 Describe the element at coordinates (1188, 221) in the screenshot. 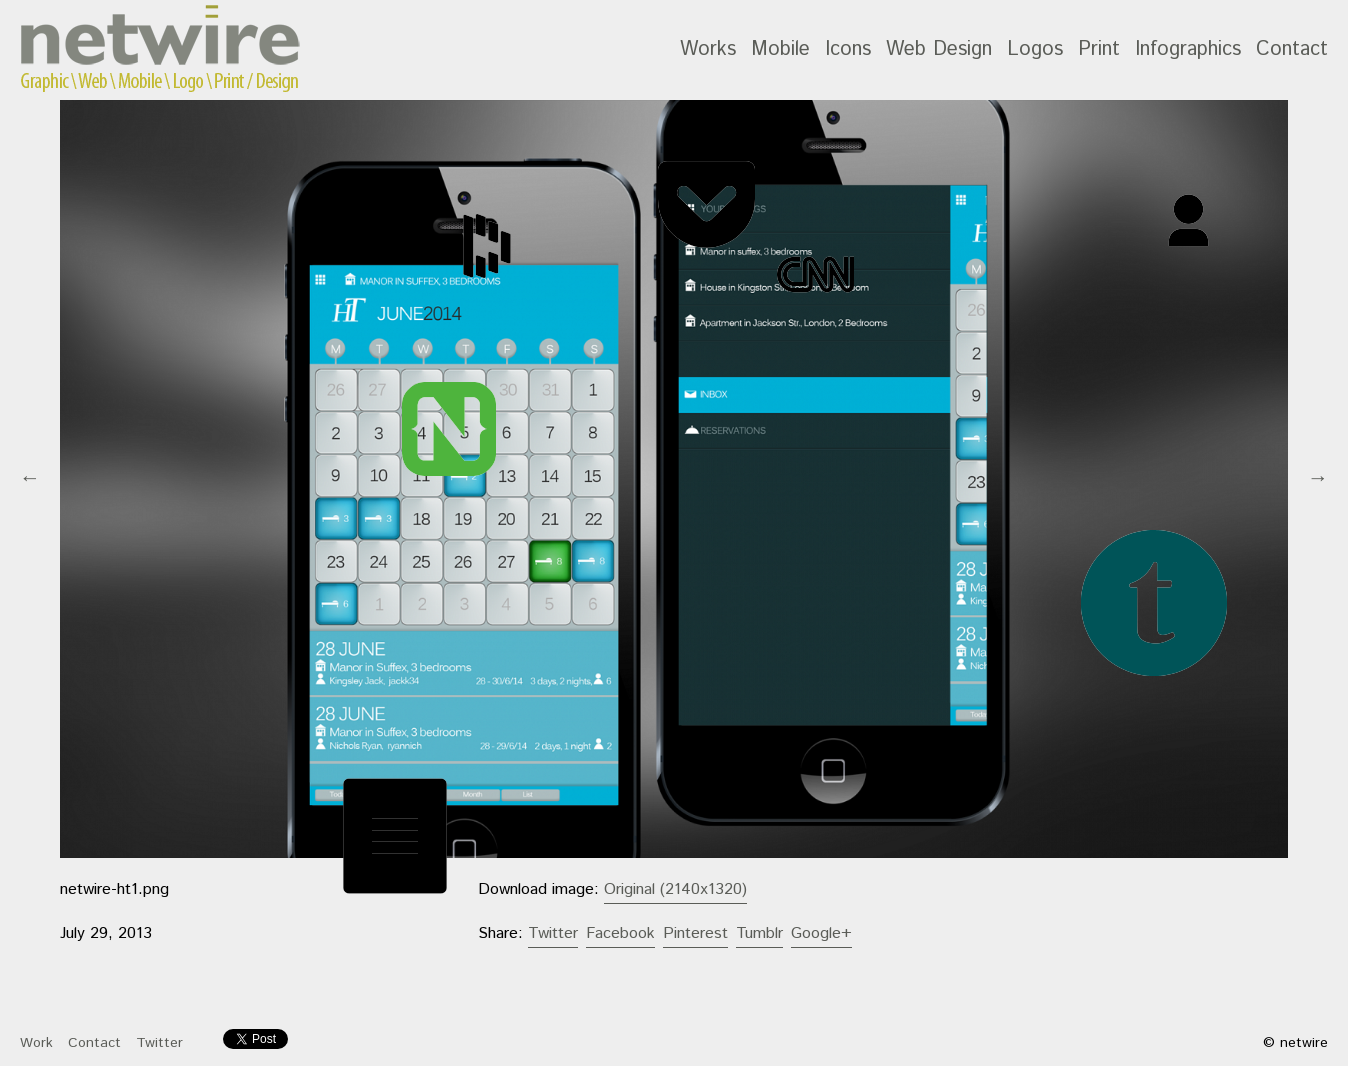

I see `view your profile` at that location.